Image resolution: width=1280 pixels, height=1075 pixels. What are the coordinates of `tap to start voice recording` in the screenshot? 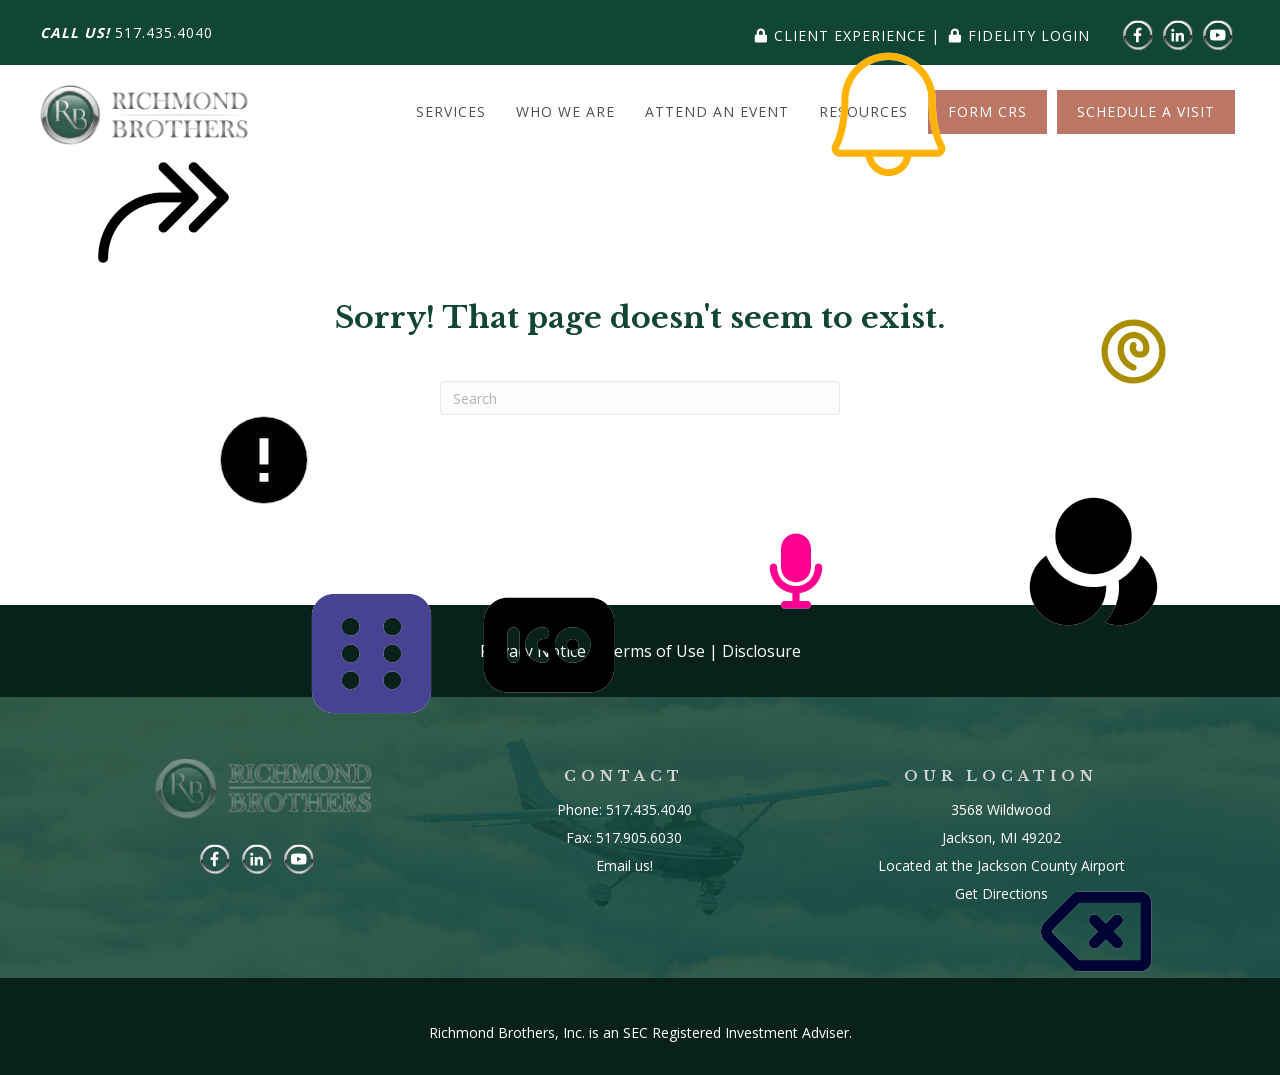 It's located at (796, 571).